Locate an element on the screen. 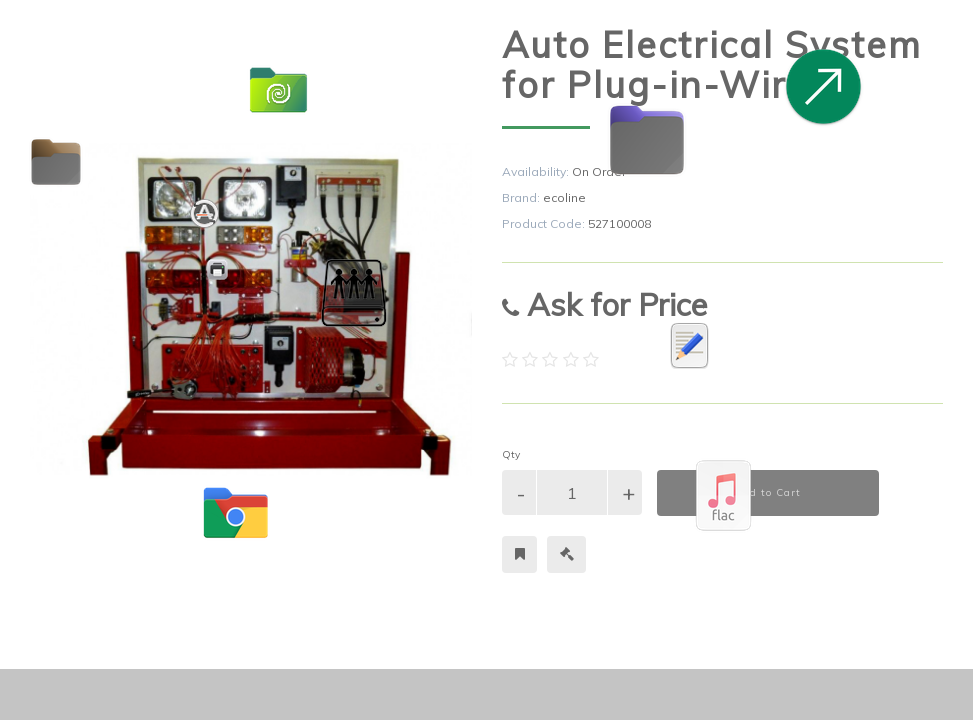 The image size is (973, 720). a flac audio file is located at coordinates (723, 495).